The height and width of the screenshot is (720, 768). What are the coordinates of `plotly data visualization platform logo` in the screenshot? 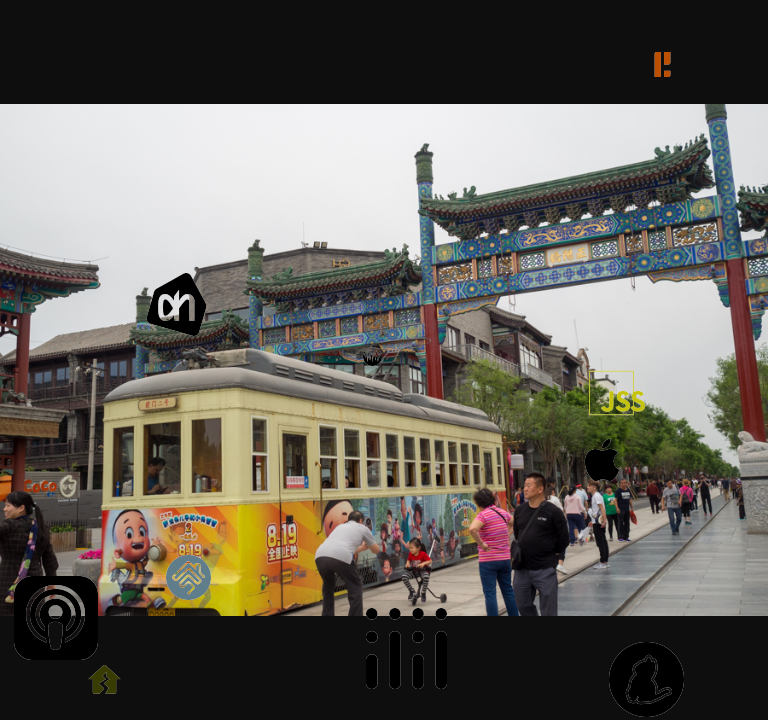 It's located at (406, 648).